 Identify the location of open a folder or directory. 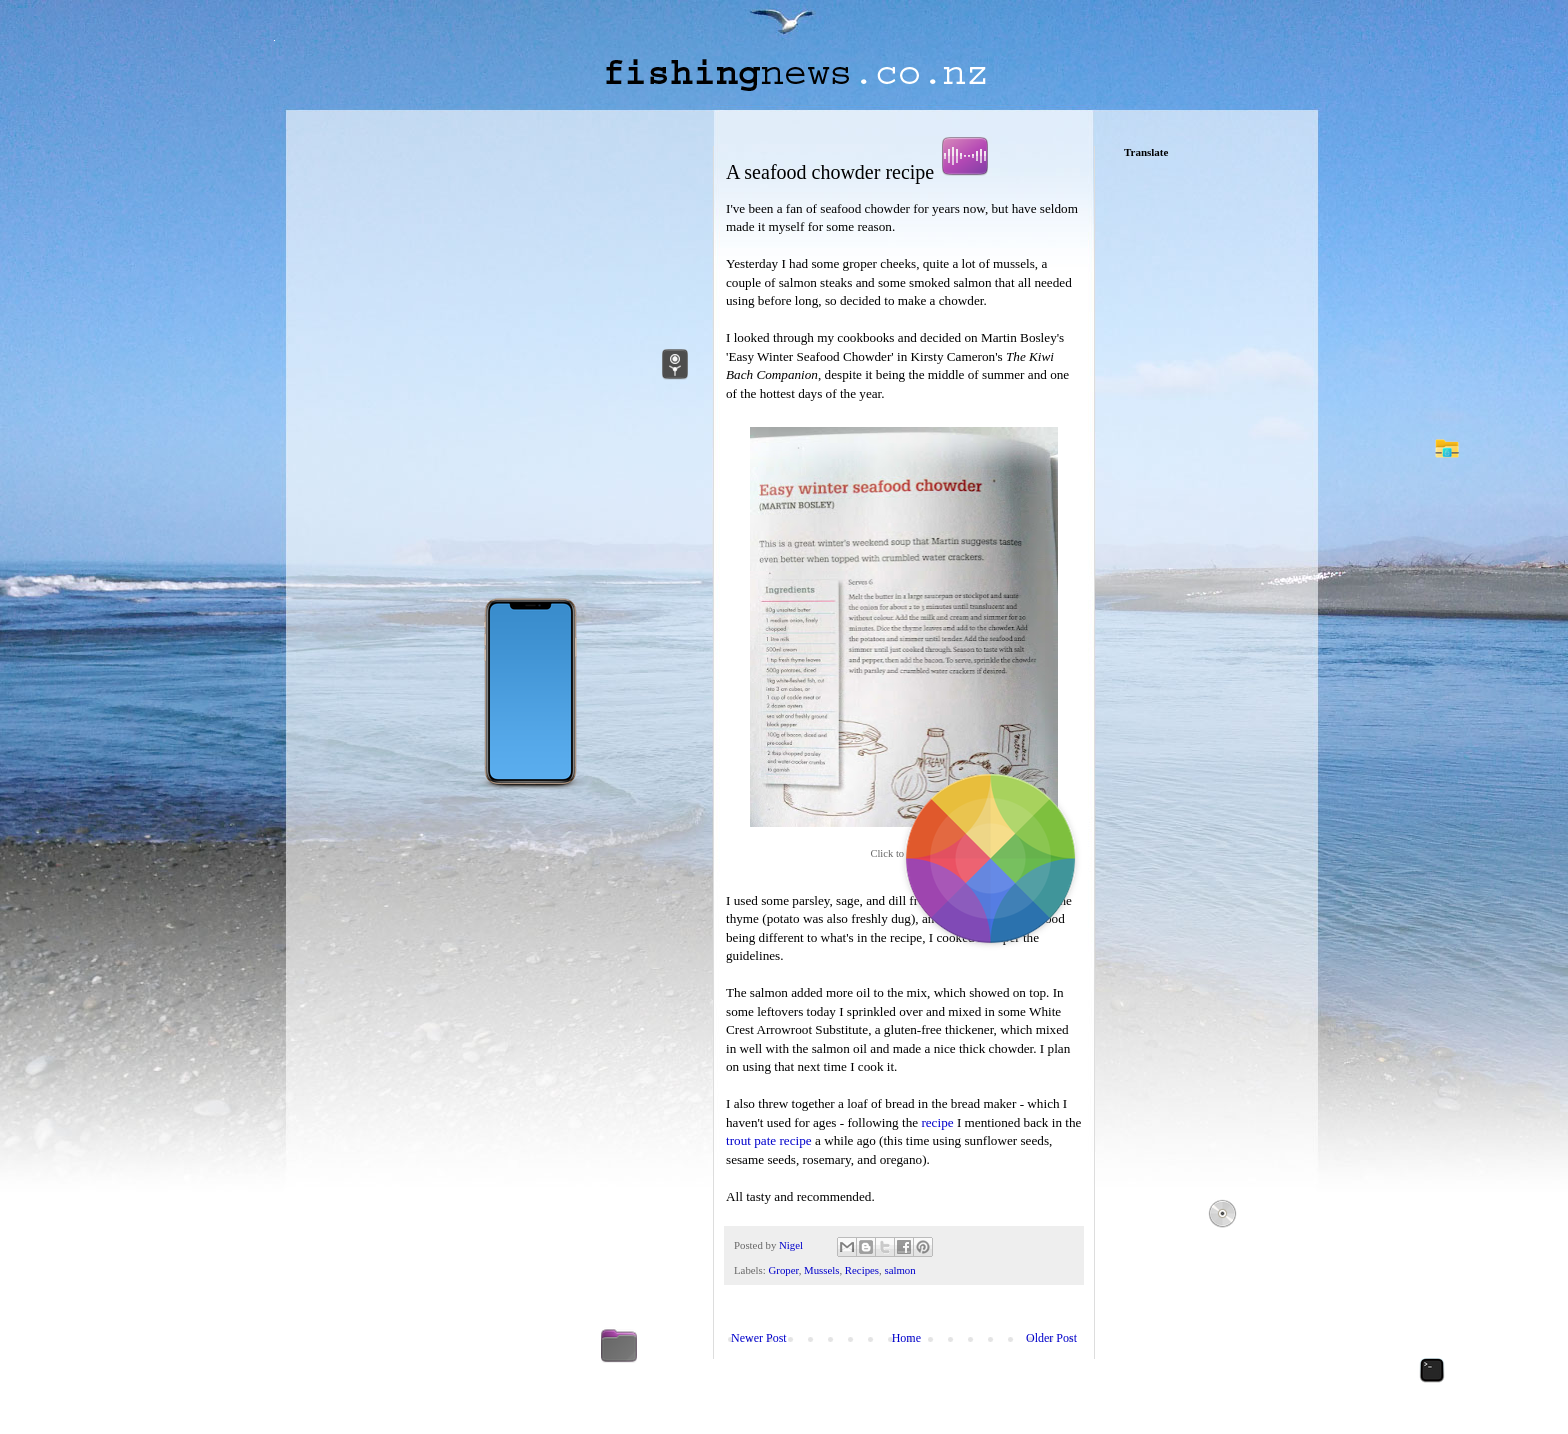
(619, 1345).